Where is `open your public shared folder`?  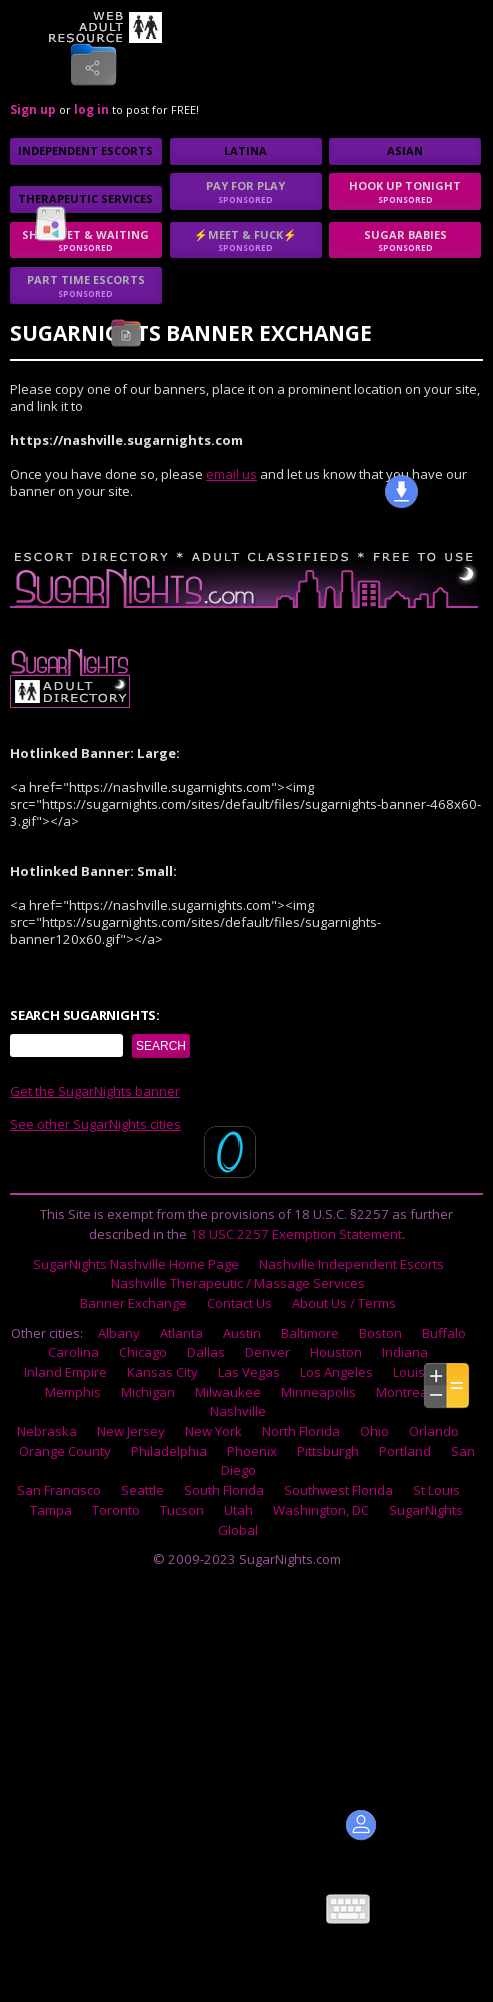 open your public shared folder is located at coordinates (93, 64).